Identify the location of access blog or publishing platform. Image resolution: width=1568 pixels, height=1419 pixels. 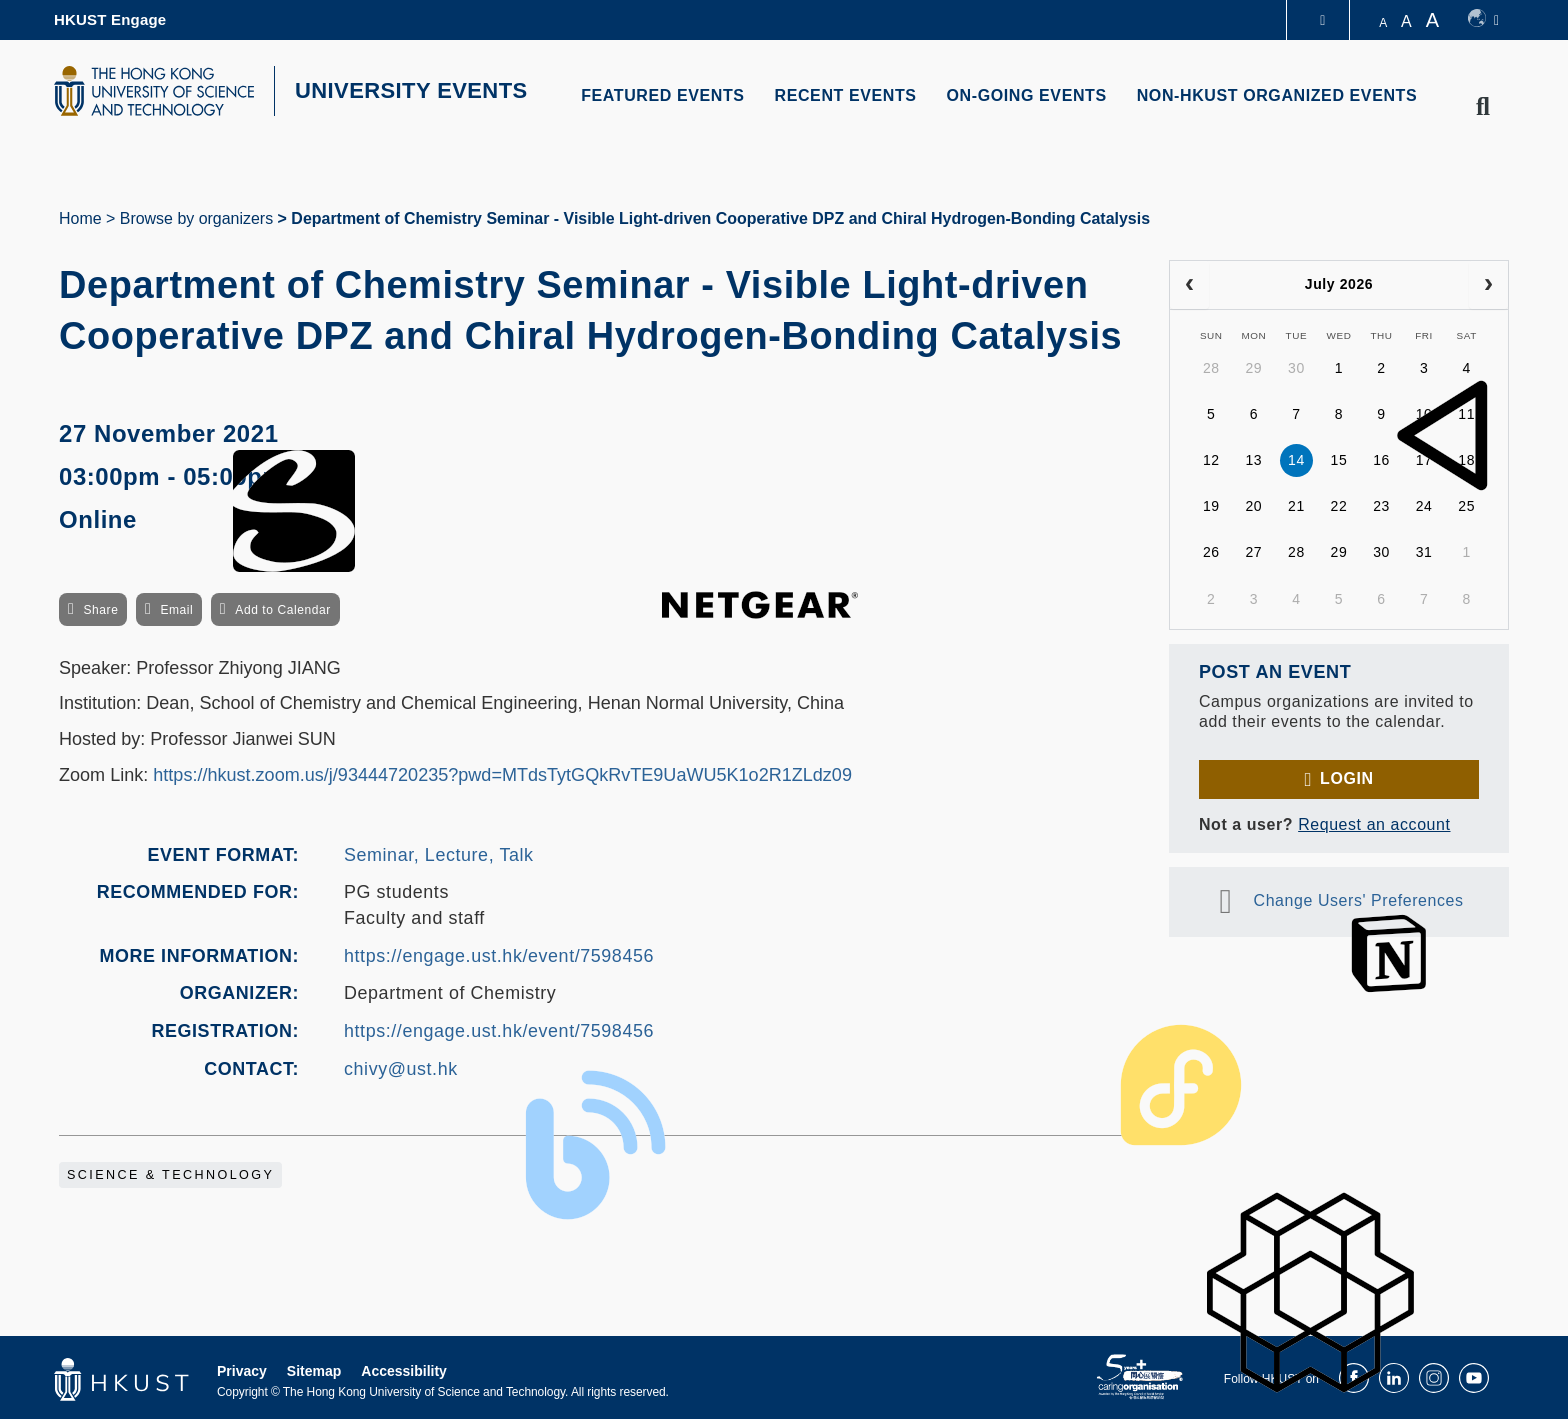
(591, 1145).